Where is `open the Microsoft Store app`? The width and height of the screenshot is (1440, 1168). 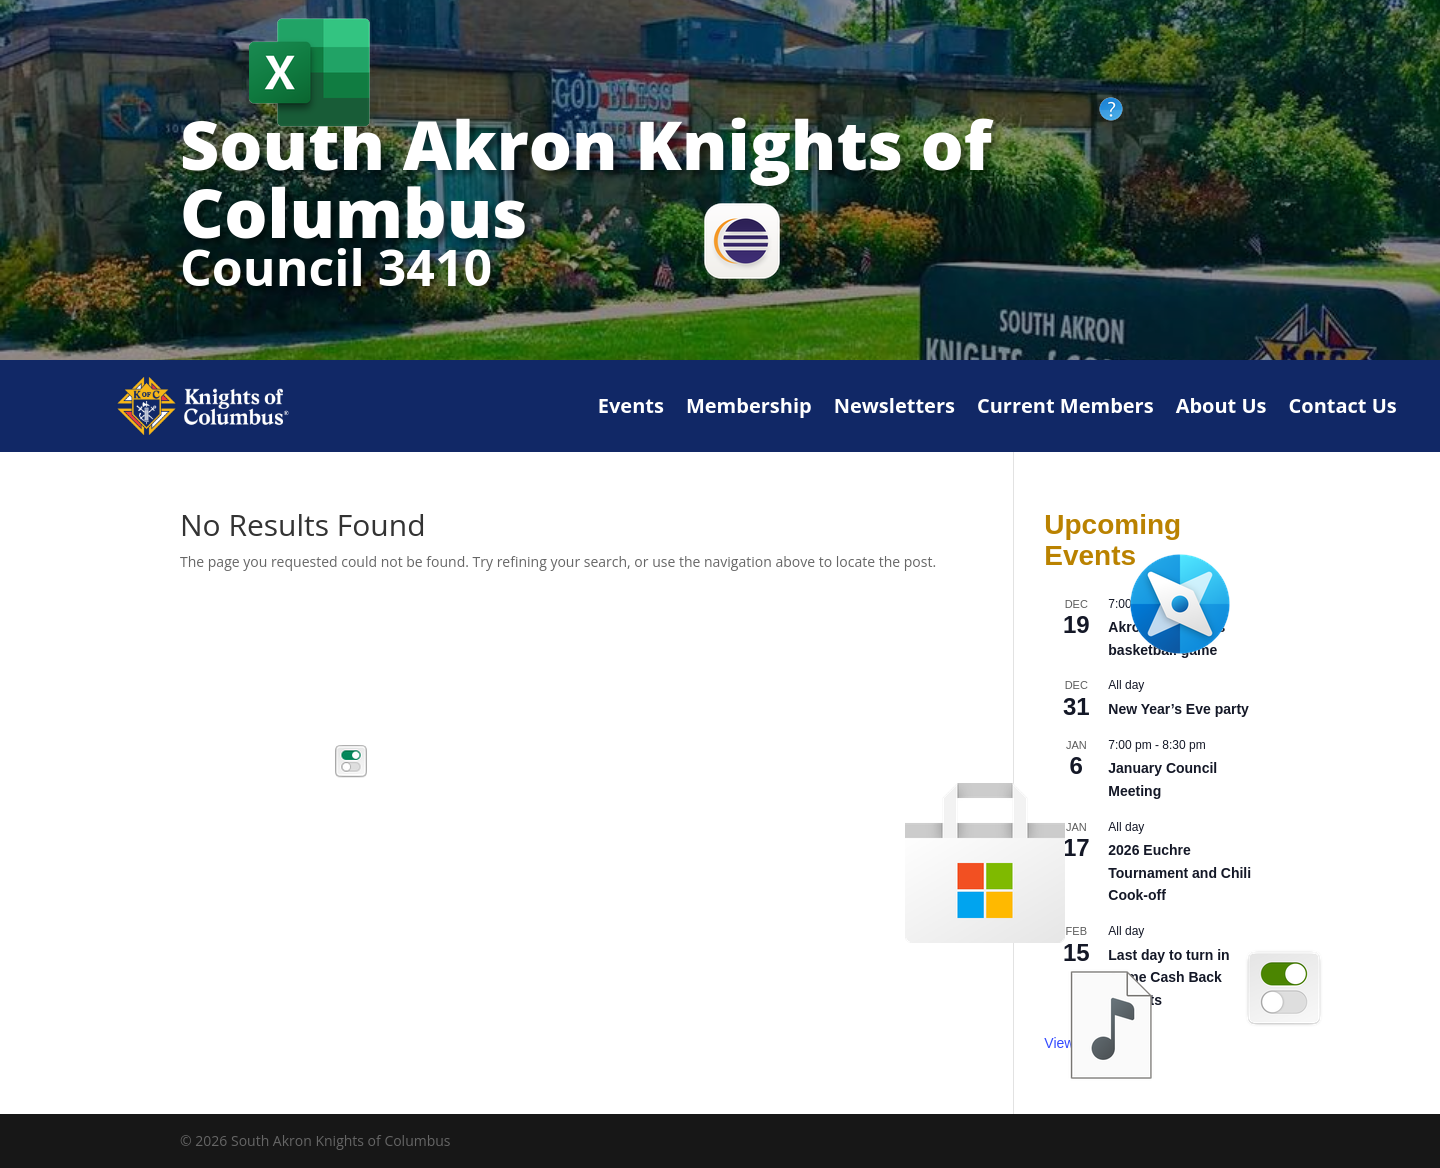
open the Microsoft Store app is located at coordinates (985, 863).